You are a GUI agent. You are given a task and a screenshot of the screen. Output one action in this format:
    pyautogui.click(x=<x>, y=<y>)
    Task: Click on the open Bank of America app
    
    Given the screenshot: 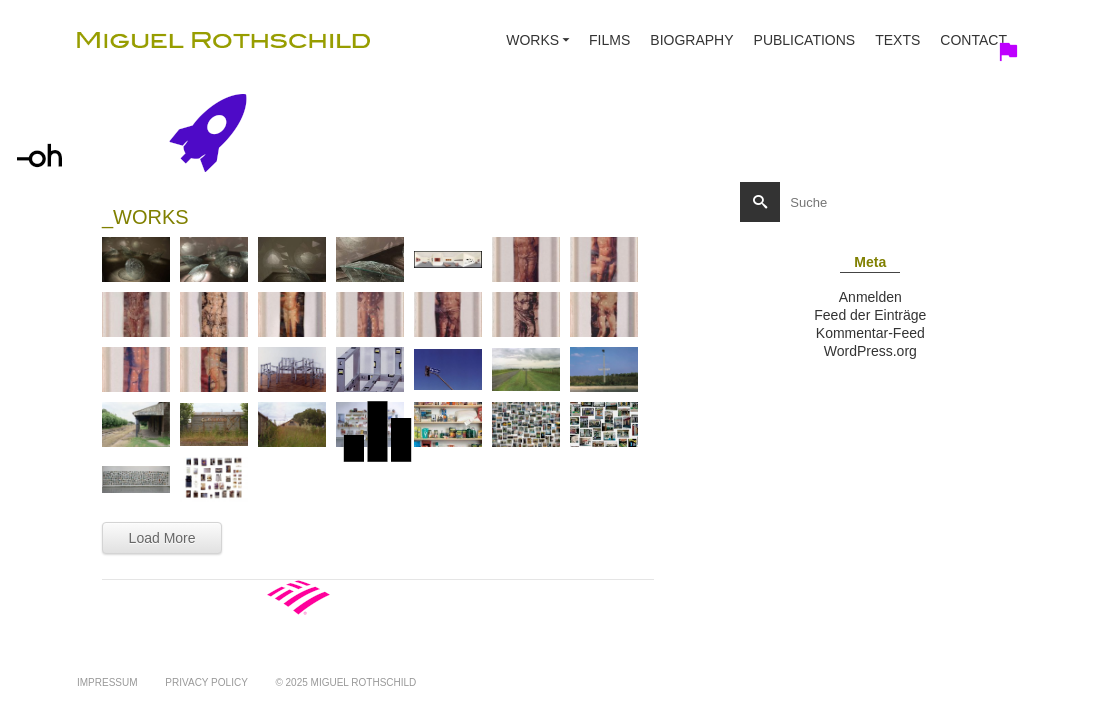 What is the action you would take?
    pyautogui.click(x=298, y=597)
    